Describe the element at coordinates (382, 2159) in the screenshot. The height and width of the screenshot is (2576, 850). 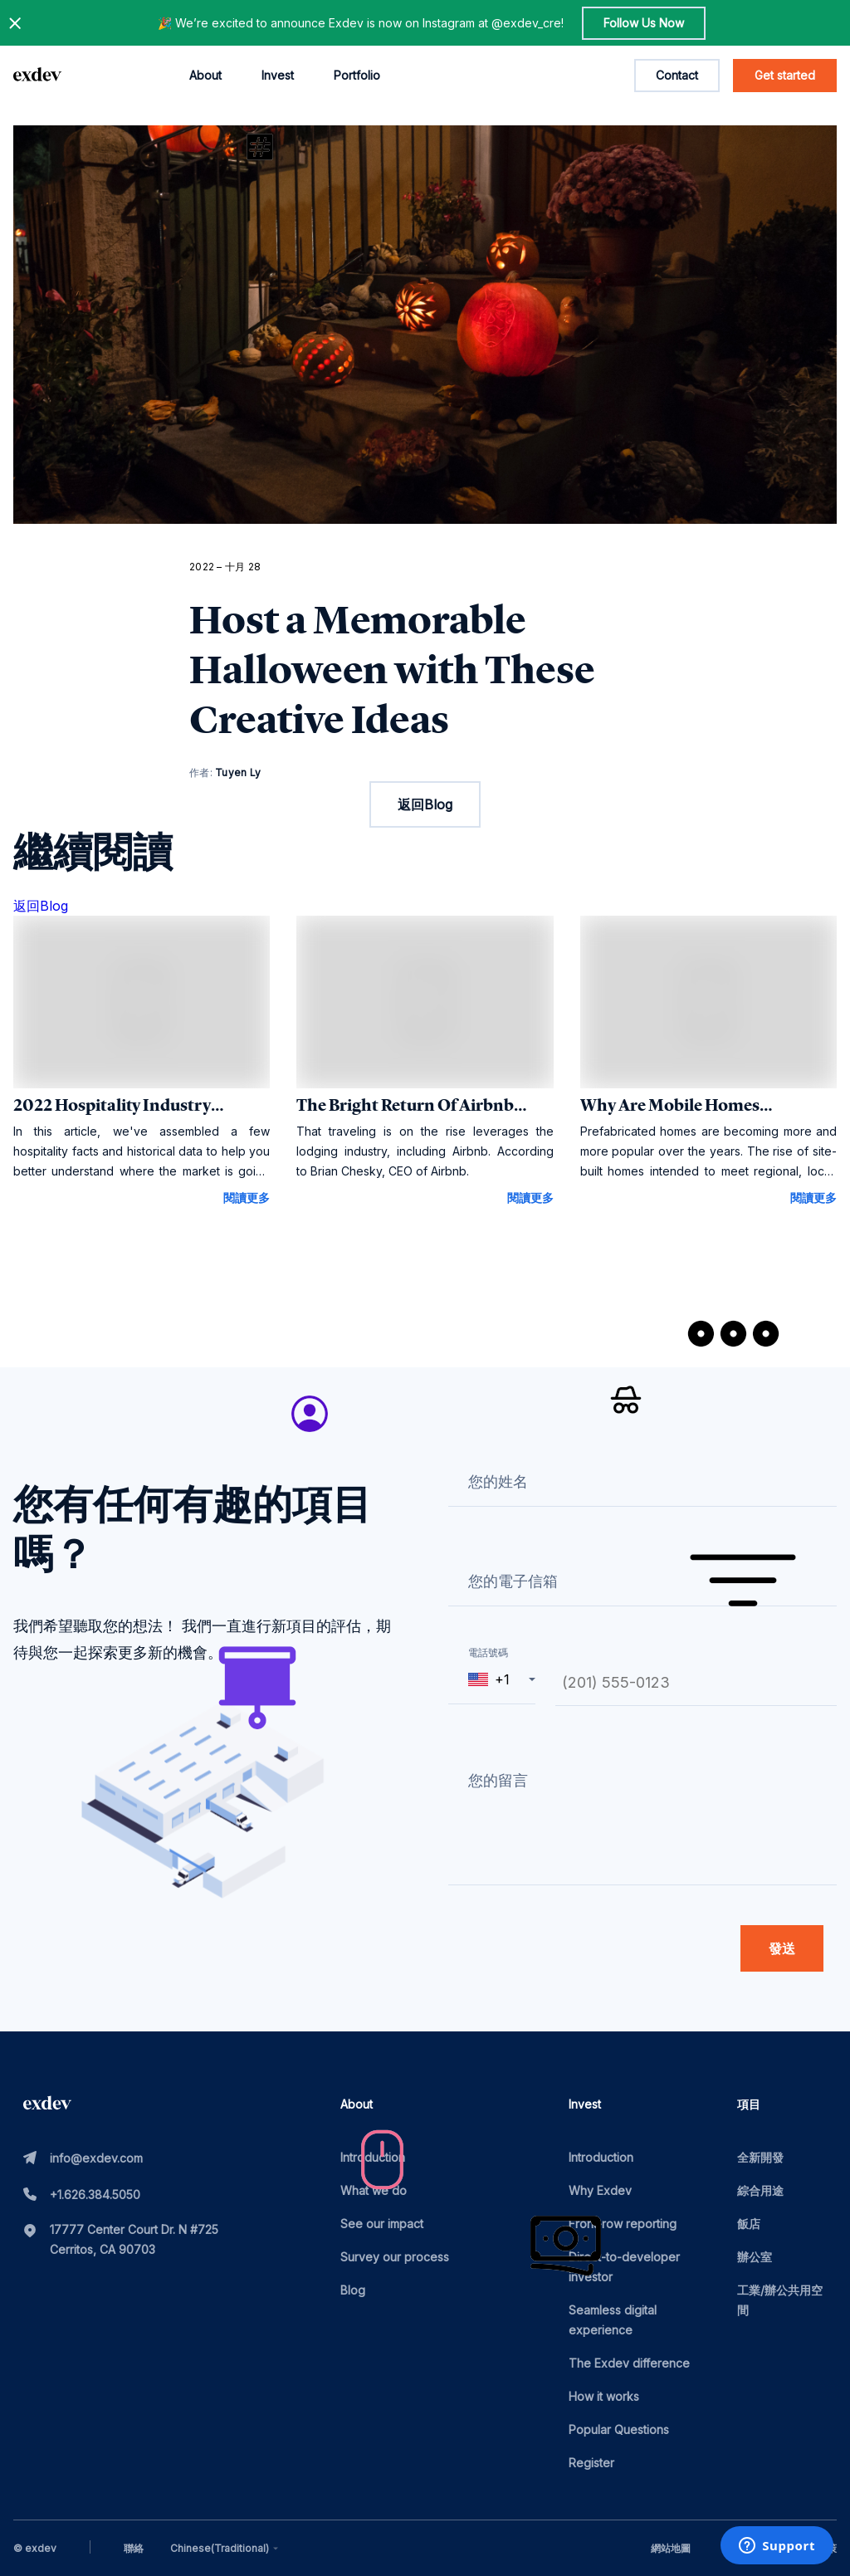
I see `mouse input device indicator` at that location.